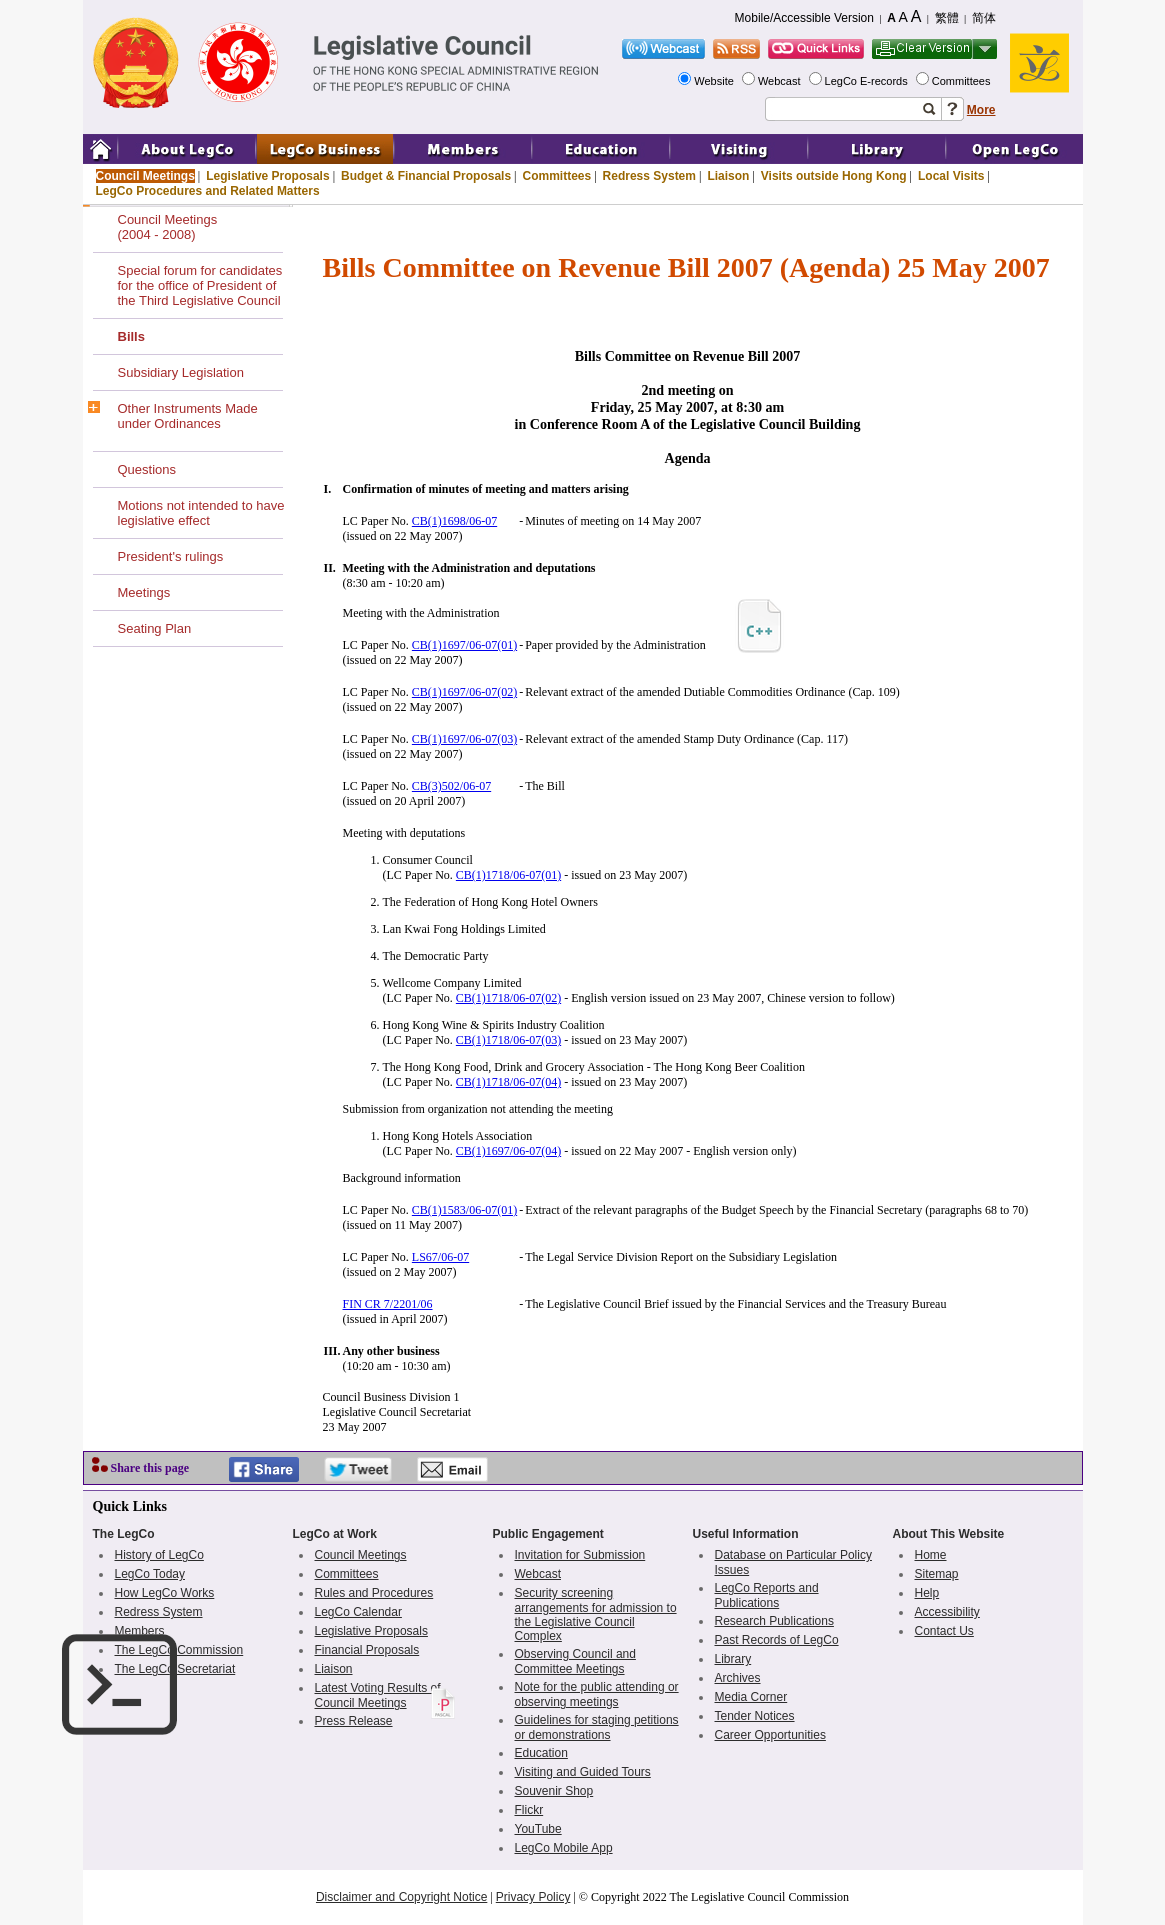 The width and height of the screenshot is (1165, 1925). I want to click on a pascal programming language source file, so click(443, 1704).